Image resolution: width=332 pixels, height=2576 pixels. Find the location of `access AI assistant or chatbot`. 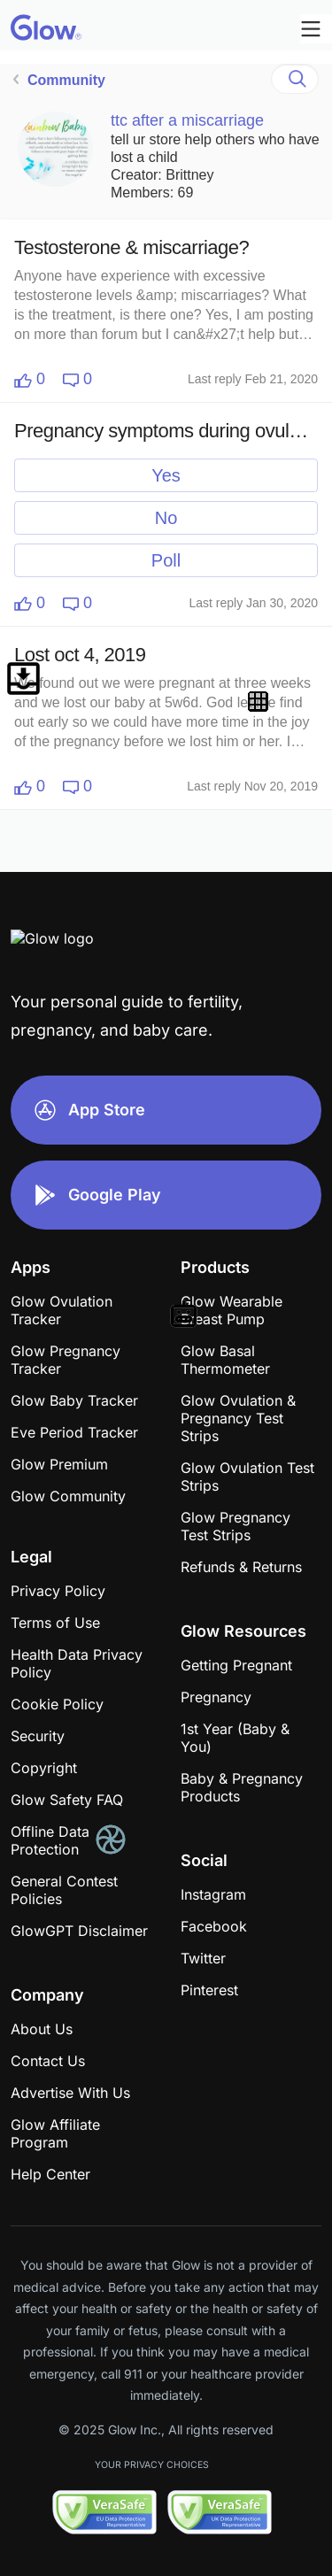

access AI assistant or chatbot is located at coordinates (183, 1315).